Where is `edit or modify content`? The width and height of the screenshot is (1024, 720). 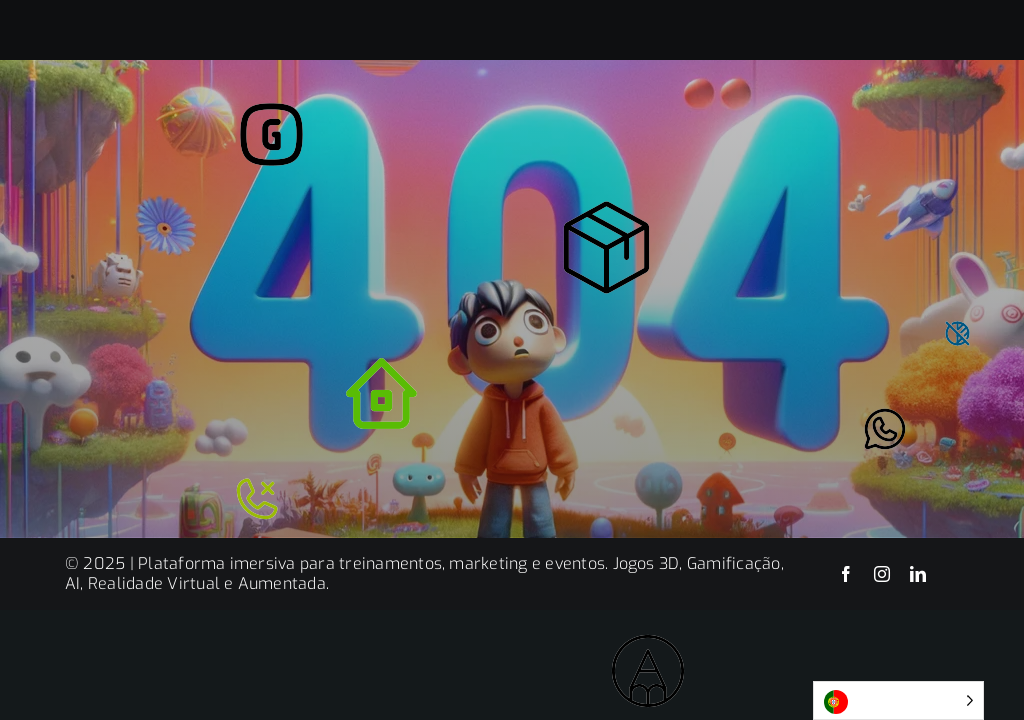
edit or modify content is located at coordinates (648, 671).